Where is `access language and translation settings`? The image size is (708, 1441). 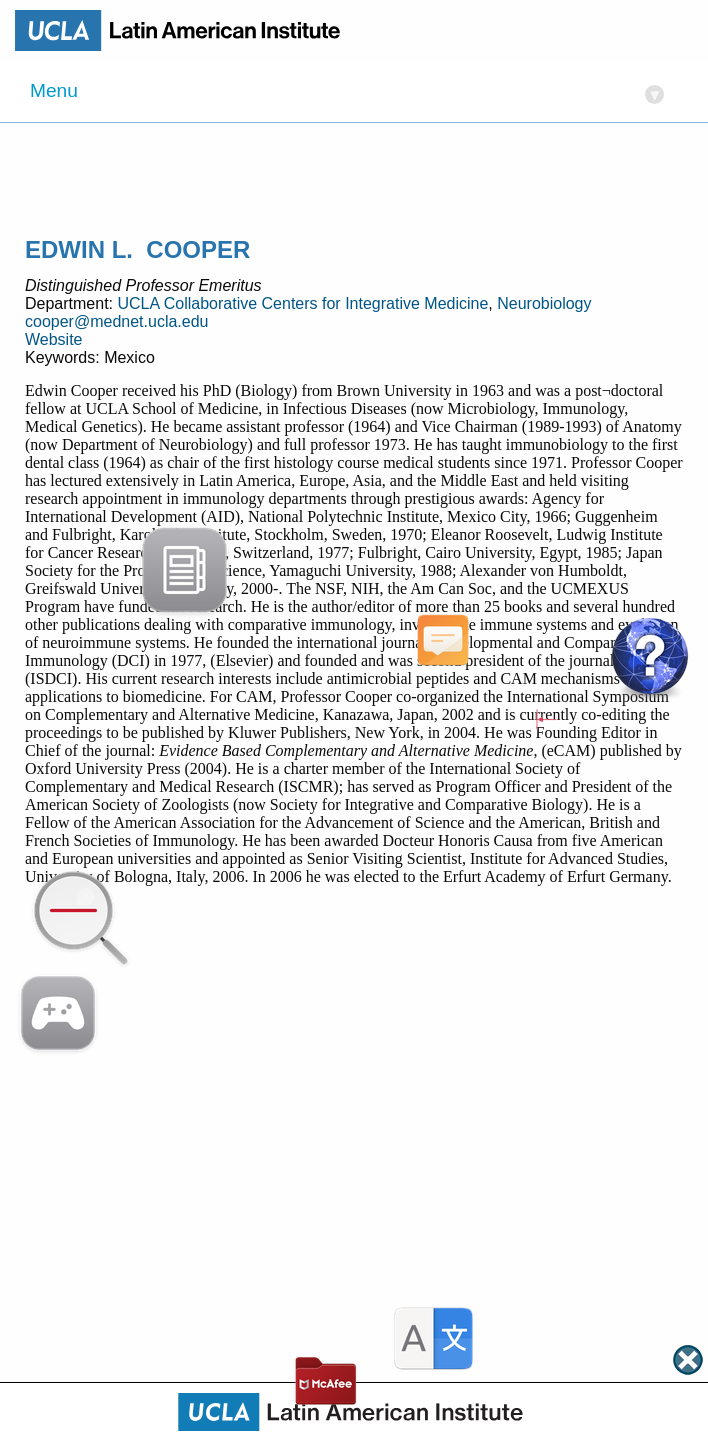 access language and translation settings is located at coordinates (433, 1338).